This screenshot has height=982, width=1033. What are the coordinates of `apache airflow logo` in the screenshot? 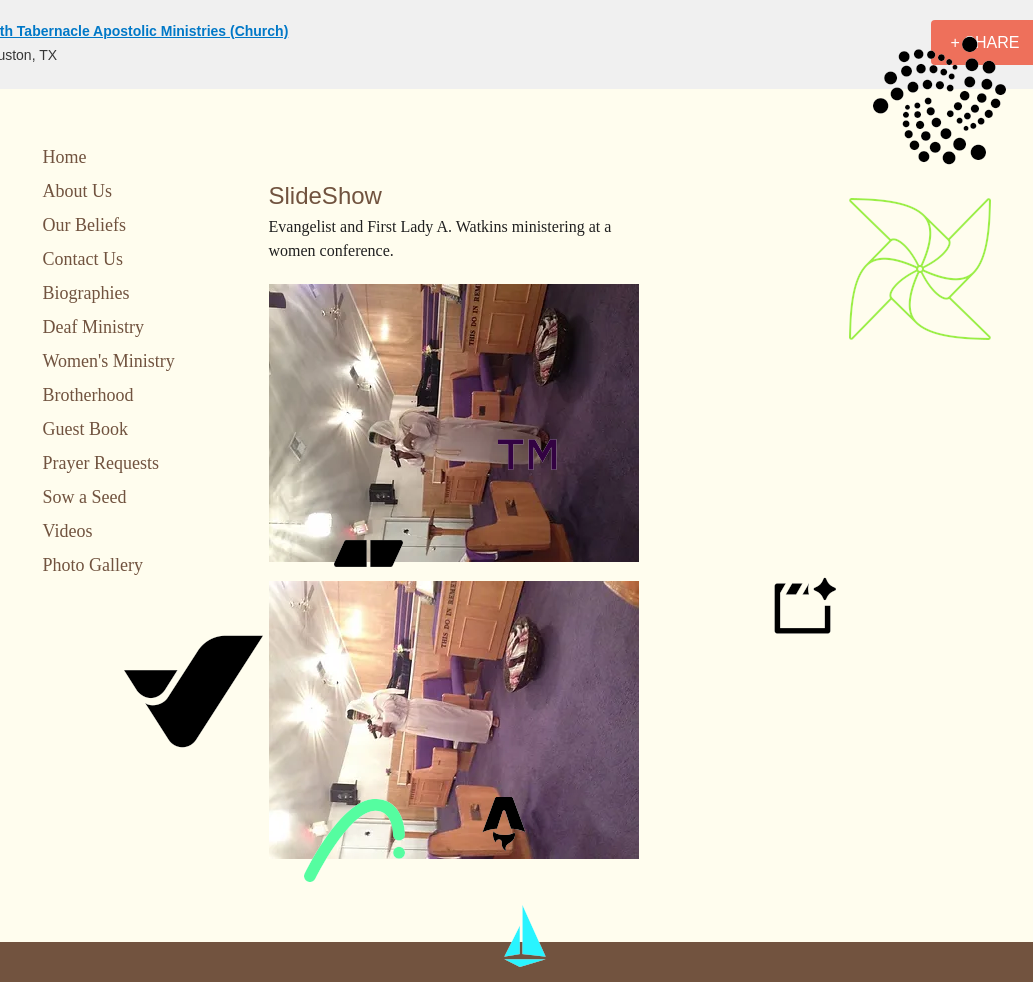 It's located at (920, 269).